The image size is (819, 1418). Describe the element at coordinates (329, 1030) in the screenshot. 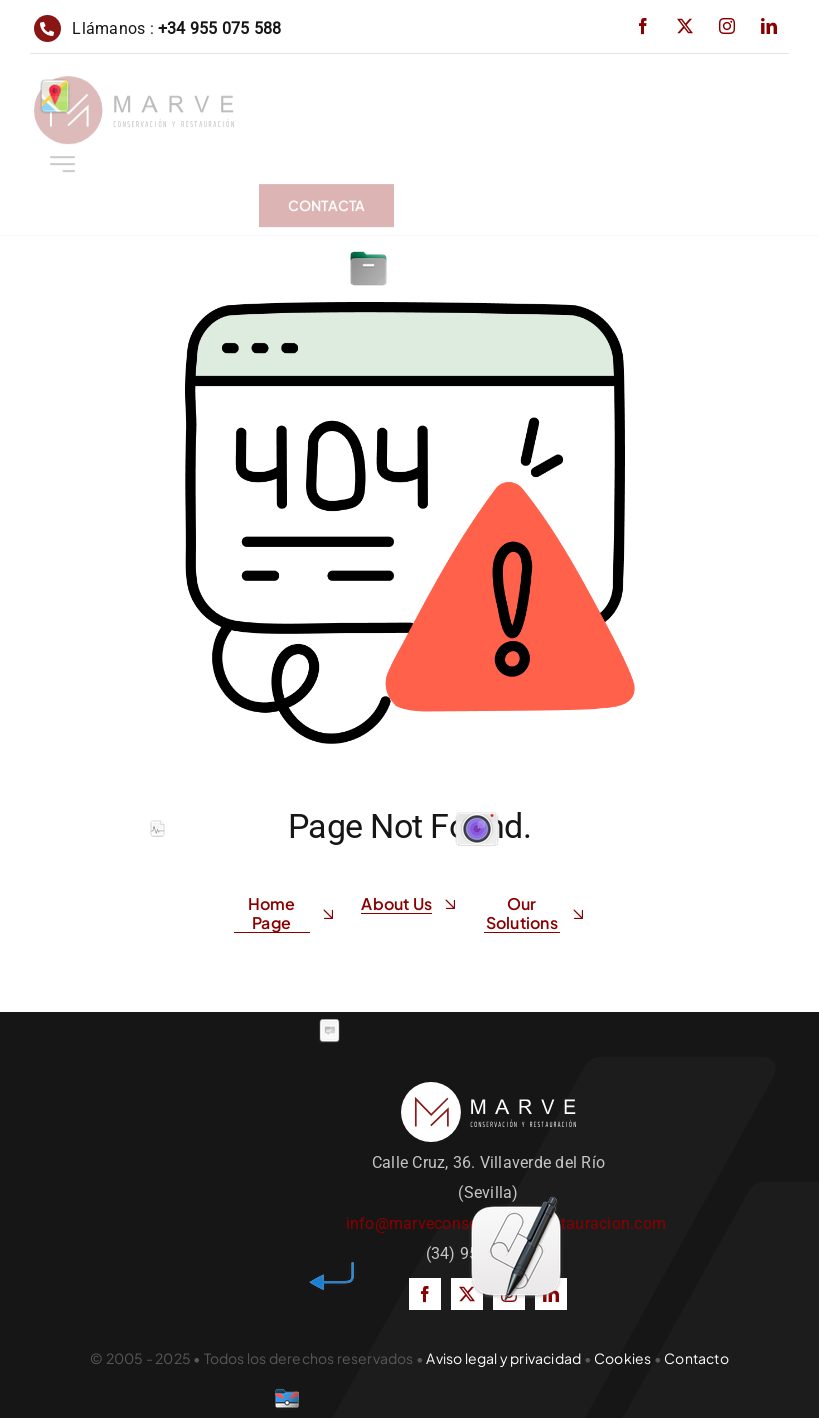

I see `a SAMI subtitle or caption file` at that location.